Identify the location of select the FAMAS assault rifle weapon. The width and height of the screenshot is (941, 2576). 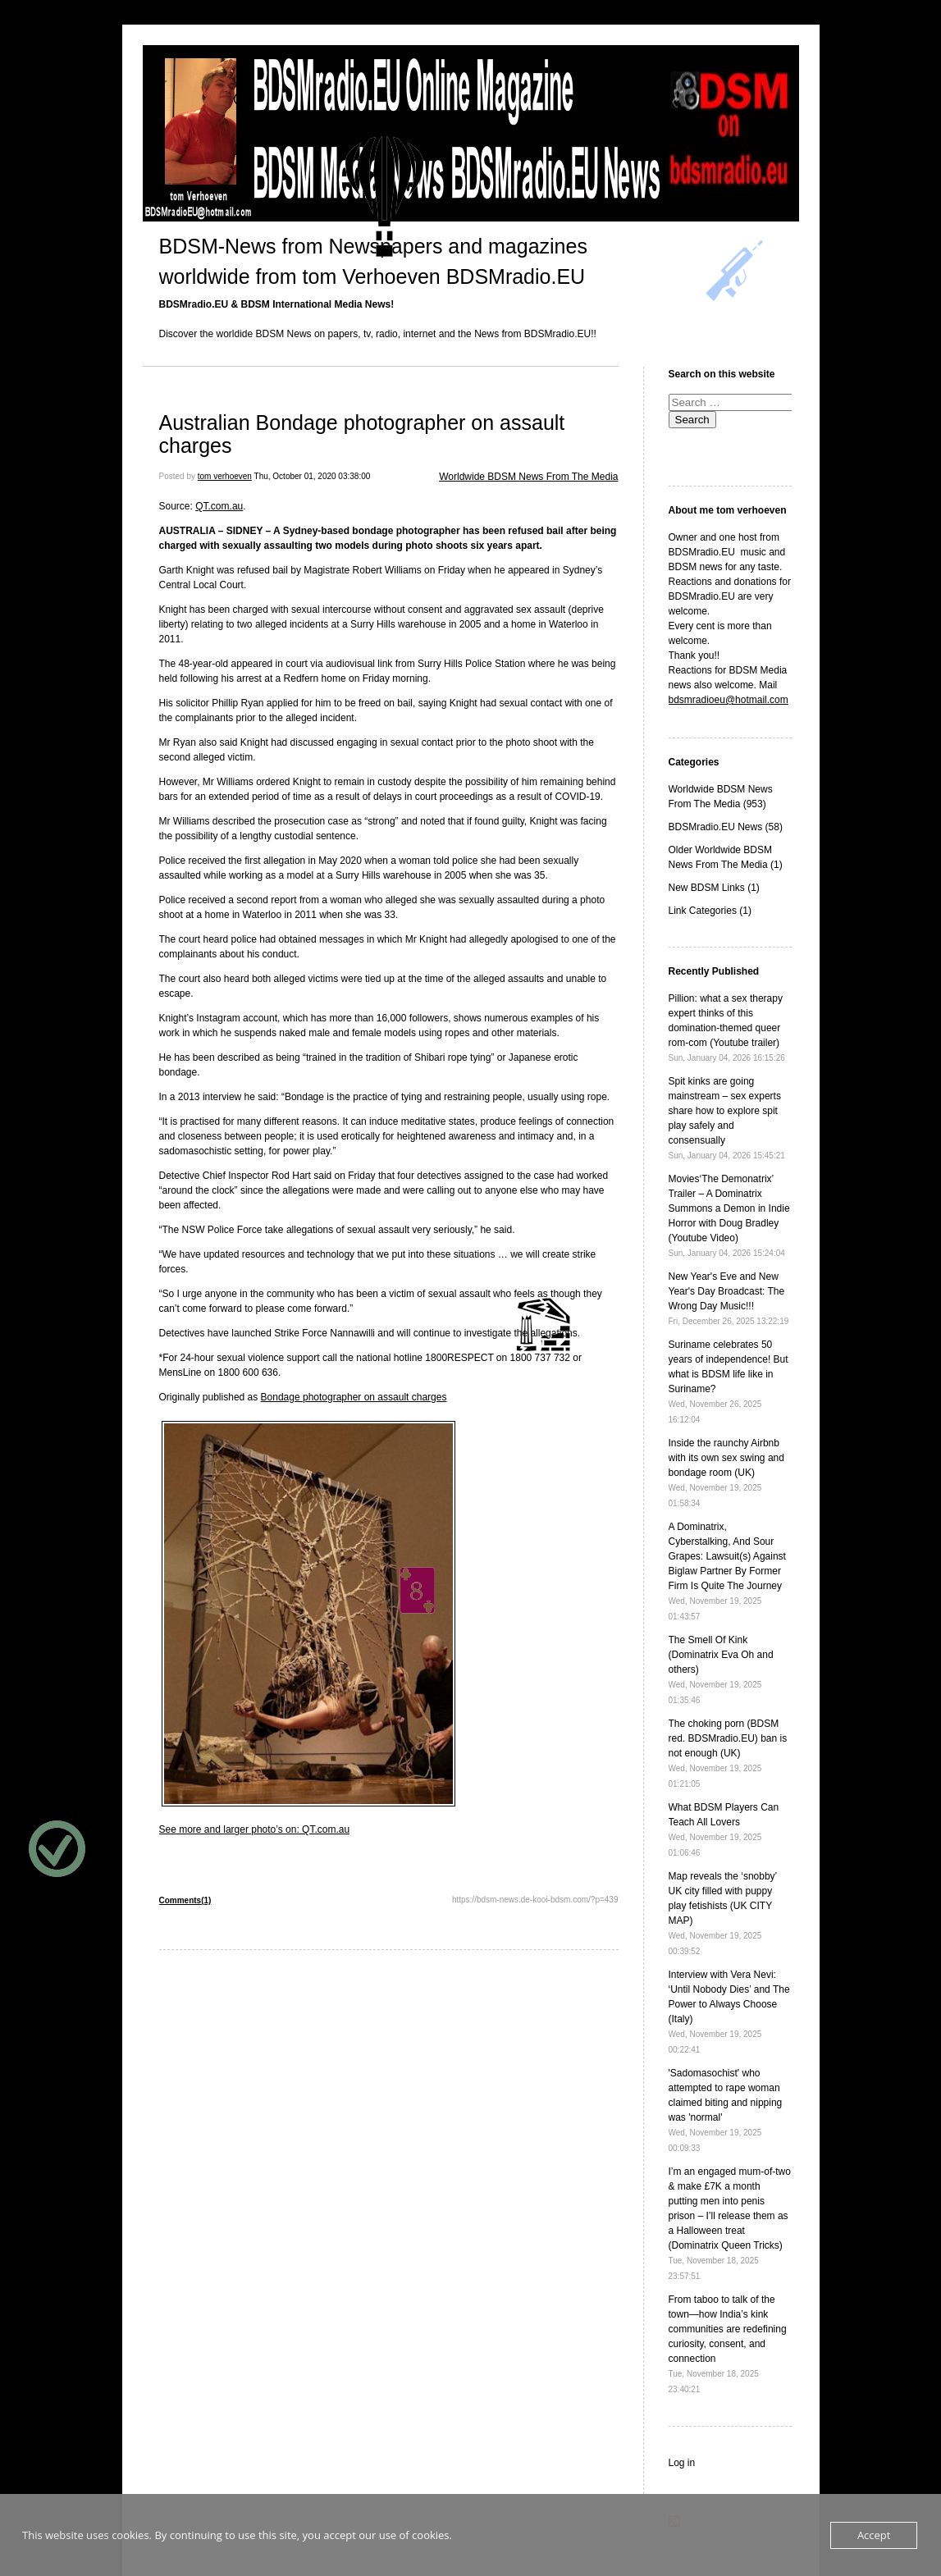
(734, 270).